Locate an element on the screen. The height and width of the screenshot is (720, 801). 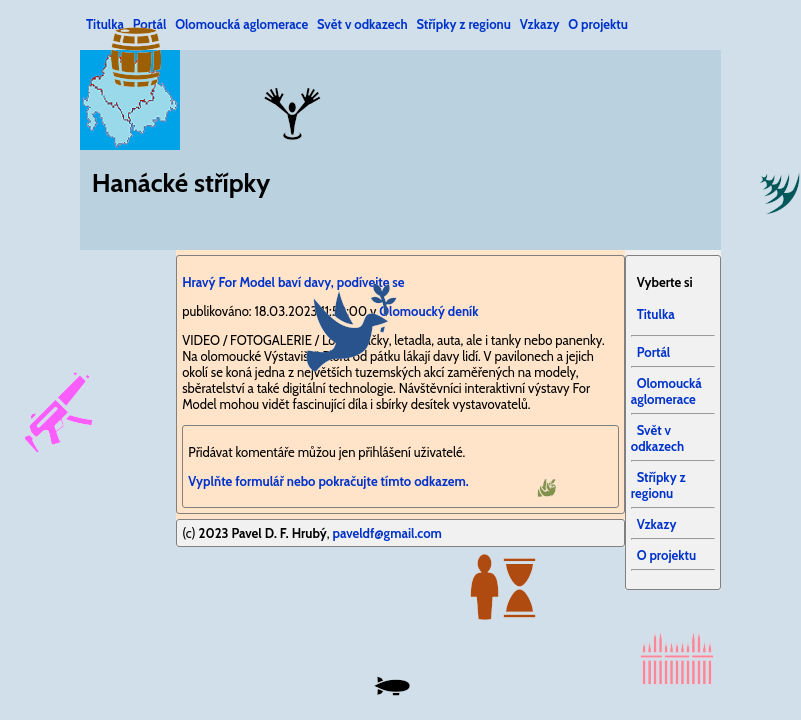
view player's time spent in game is located at coordinates (503, 587).